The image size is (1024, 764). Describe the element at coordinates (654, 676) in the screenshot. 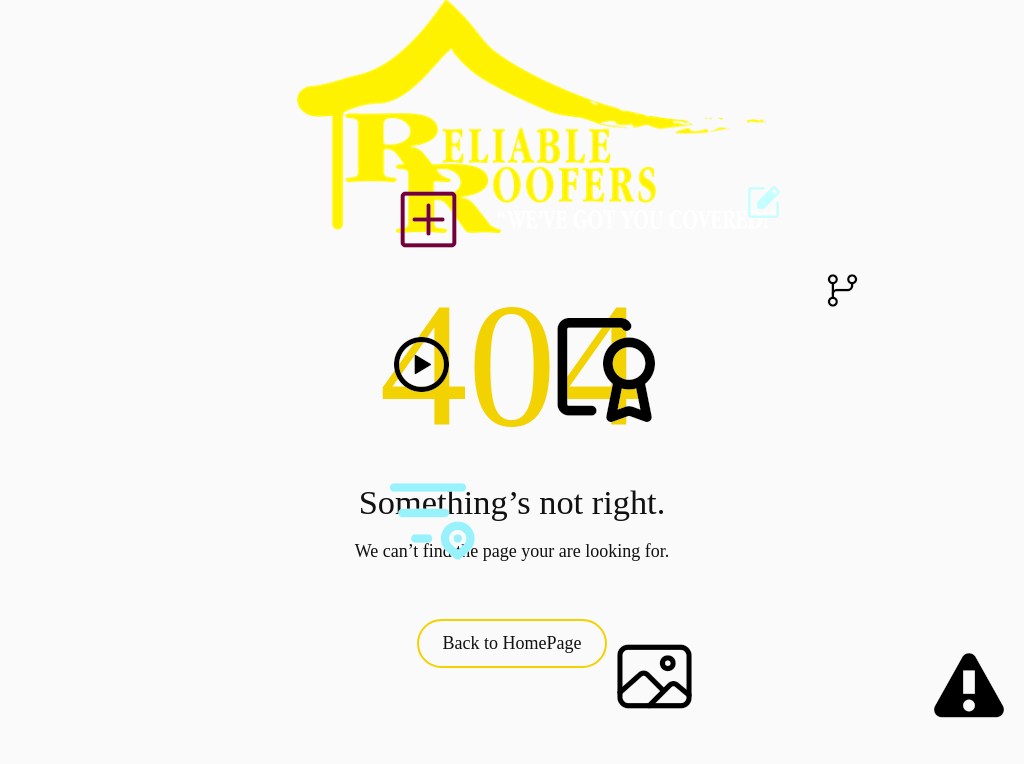

I see `view image or photo` at that location.